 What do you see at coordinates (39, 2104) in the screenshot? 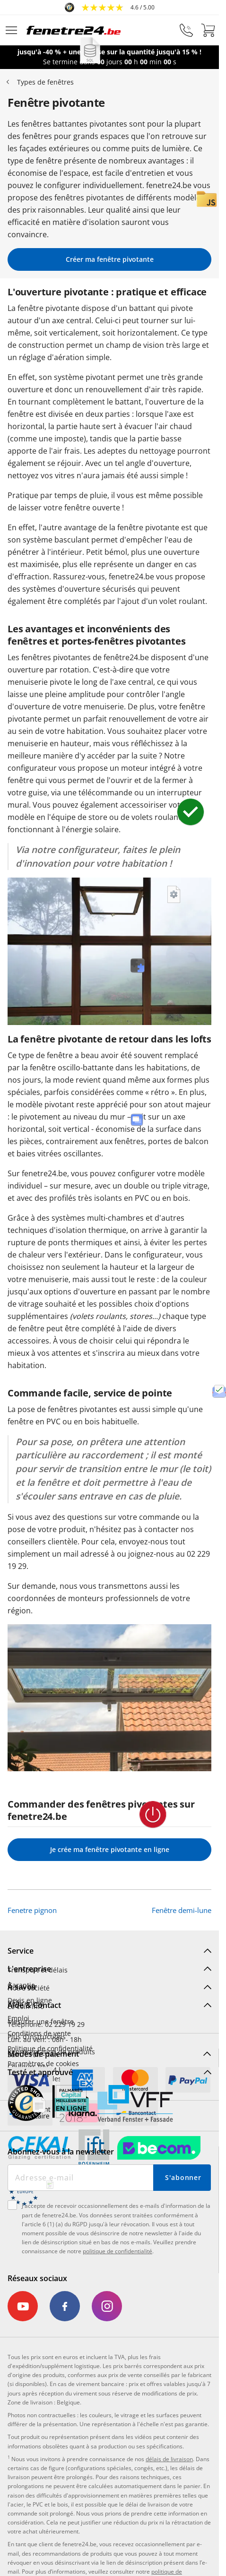
I see `open a text file` at bounding box center [39, 2104].